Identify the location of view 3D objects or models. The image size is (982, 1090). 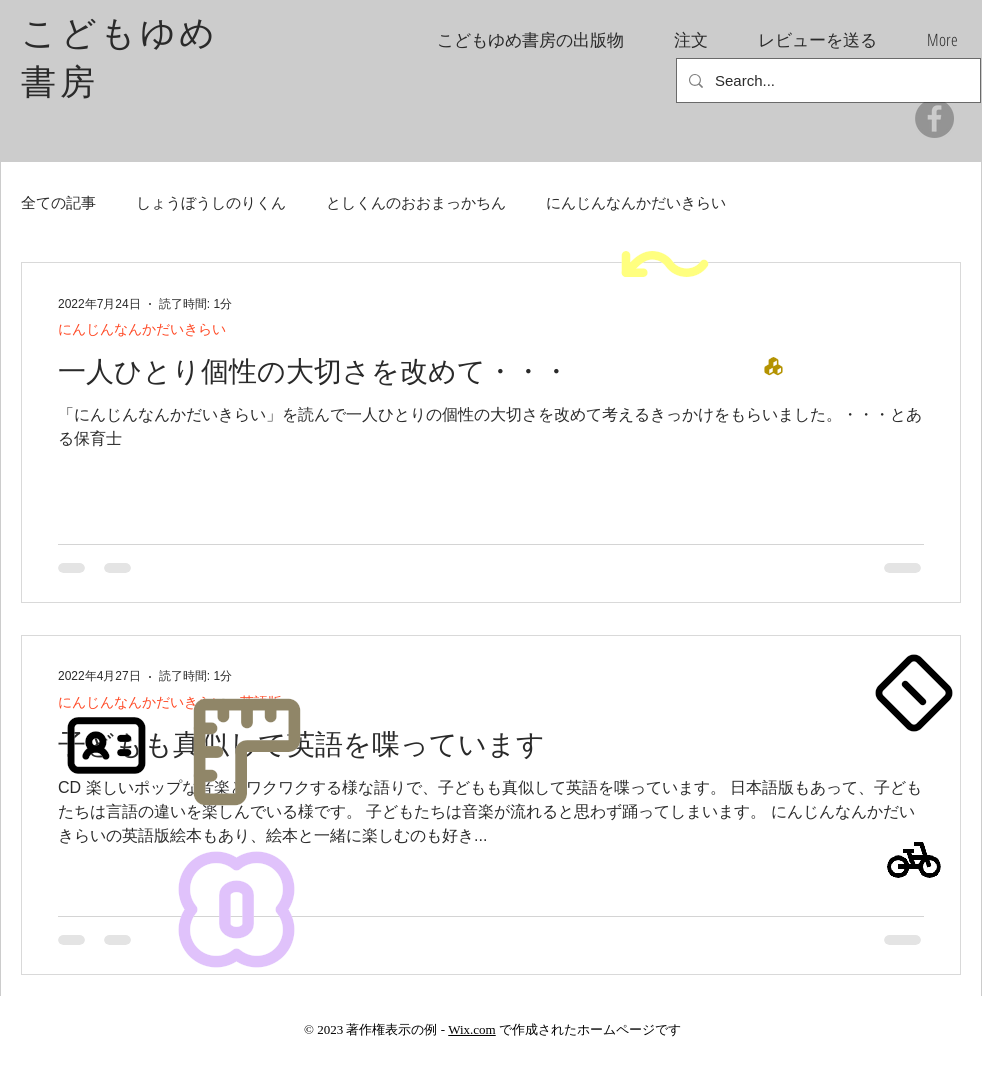
(773, 366).